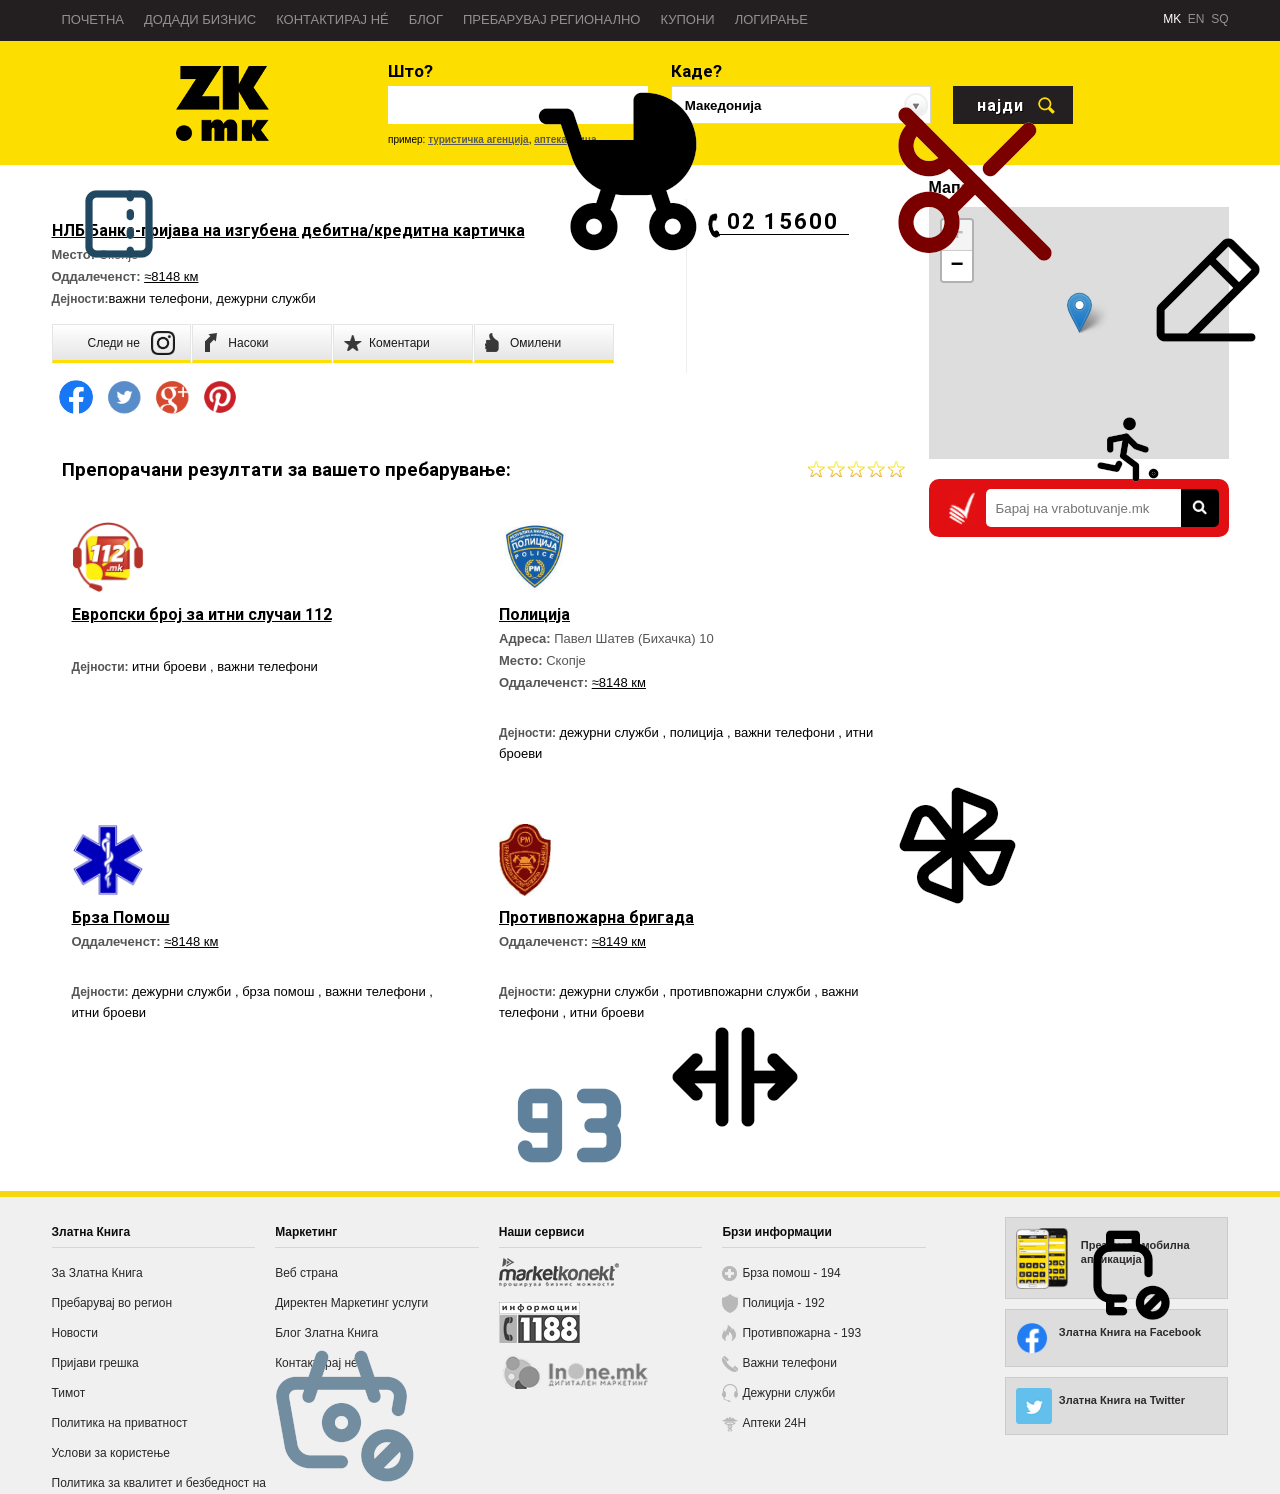 The width and height of the screenshot is (1280, 1494). I want to click on split view horizontally, so click(735, 1077).